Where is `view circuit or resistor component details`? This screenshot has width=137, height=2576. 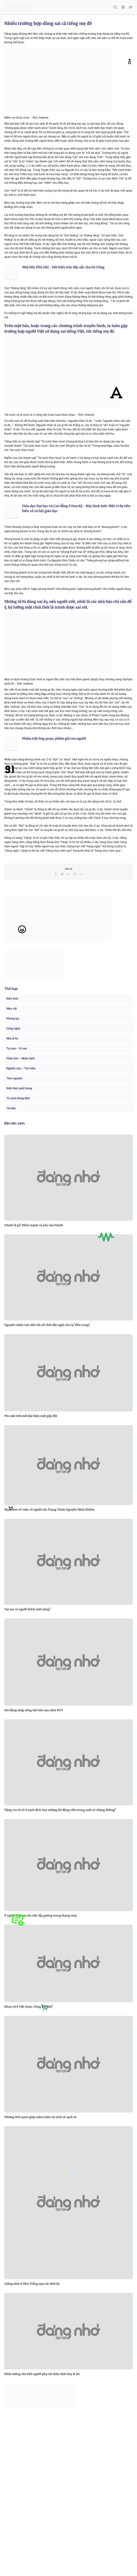 view circuit or resistor component details is located at coordinates (106, 1237).